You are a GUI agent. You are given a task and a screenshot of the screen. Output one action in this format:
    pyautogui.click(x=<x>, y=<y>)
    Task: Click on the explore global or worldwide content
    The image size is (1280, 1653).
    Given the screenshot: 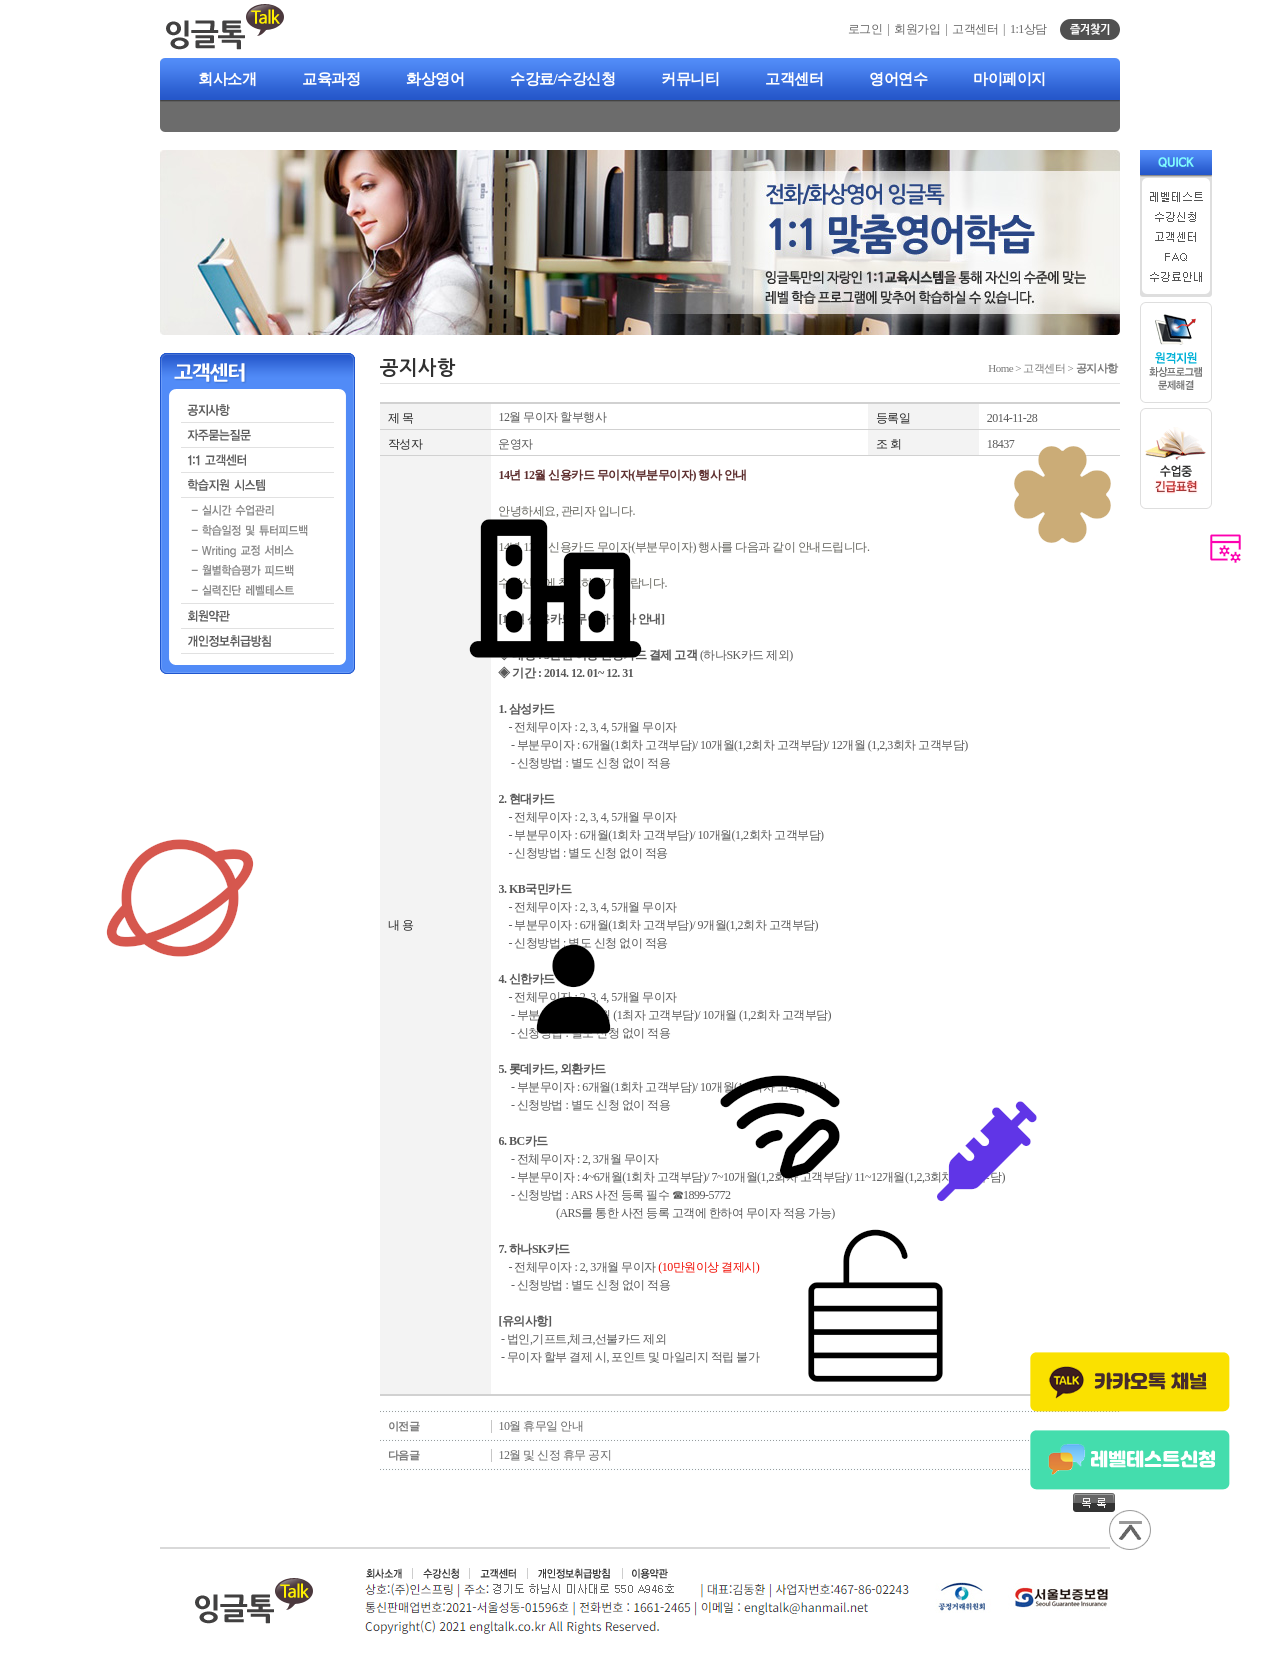 What is the action you would take?
    pyautogui.click(x=180, y=898)
    